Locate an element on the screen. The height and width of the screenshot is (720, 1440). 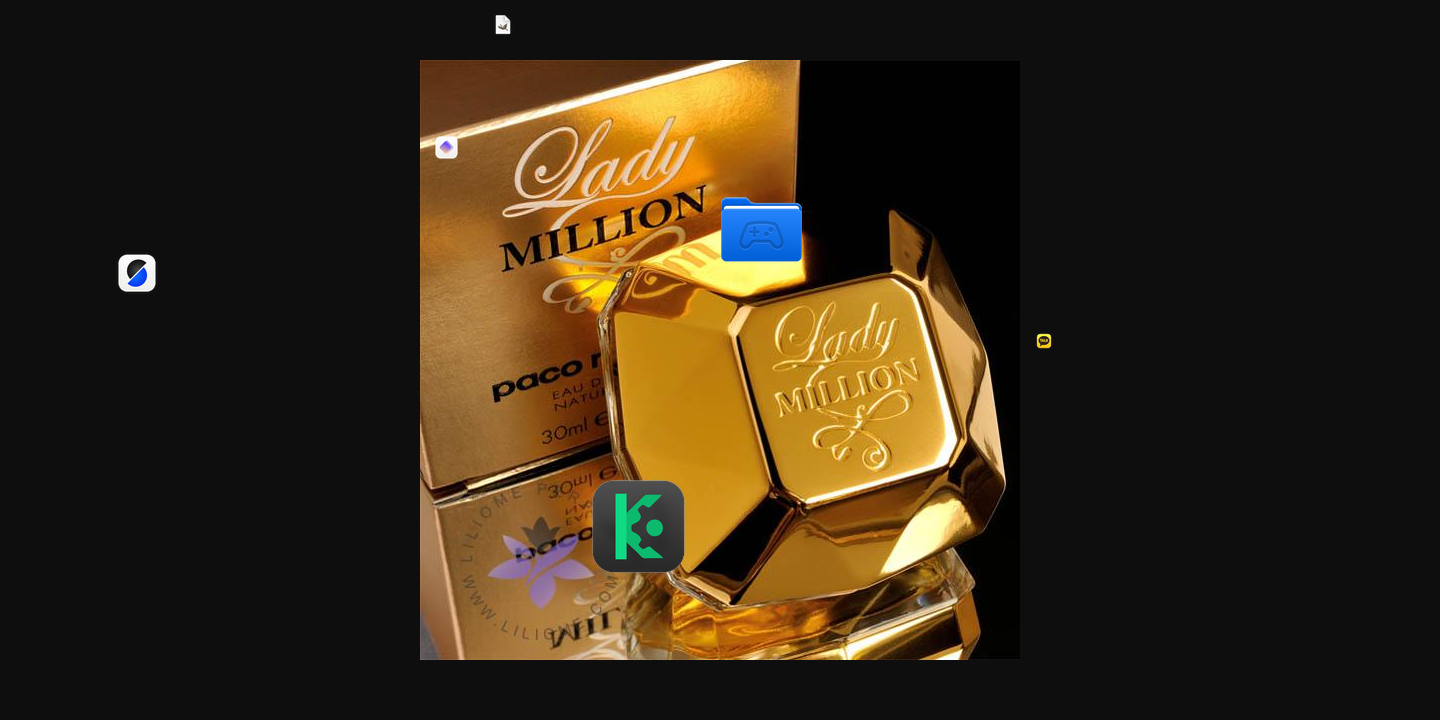
open proton pass password manager is located at coordinates (446, 147).